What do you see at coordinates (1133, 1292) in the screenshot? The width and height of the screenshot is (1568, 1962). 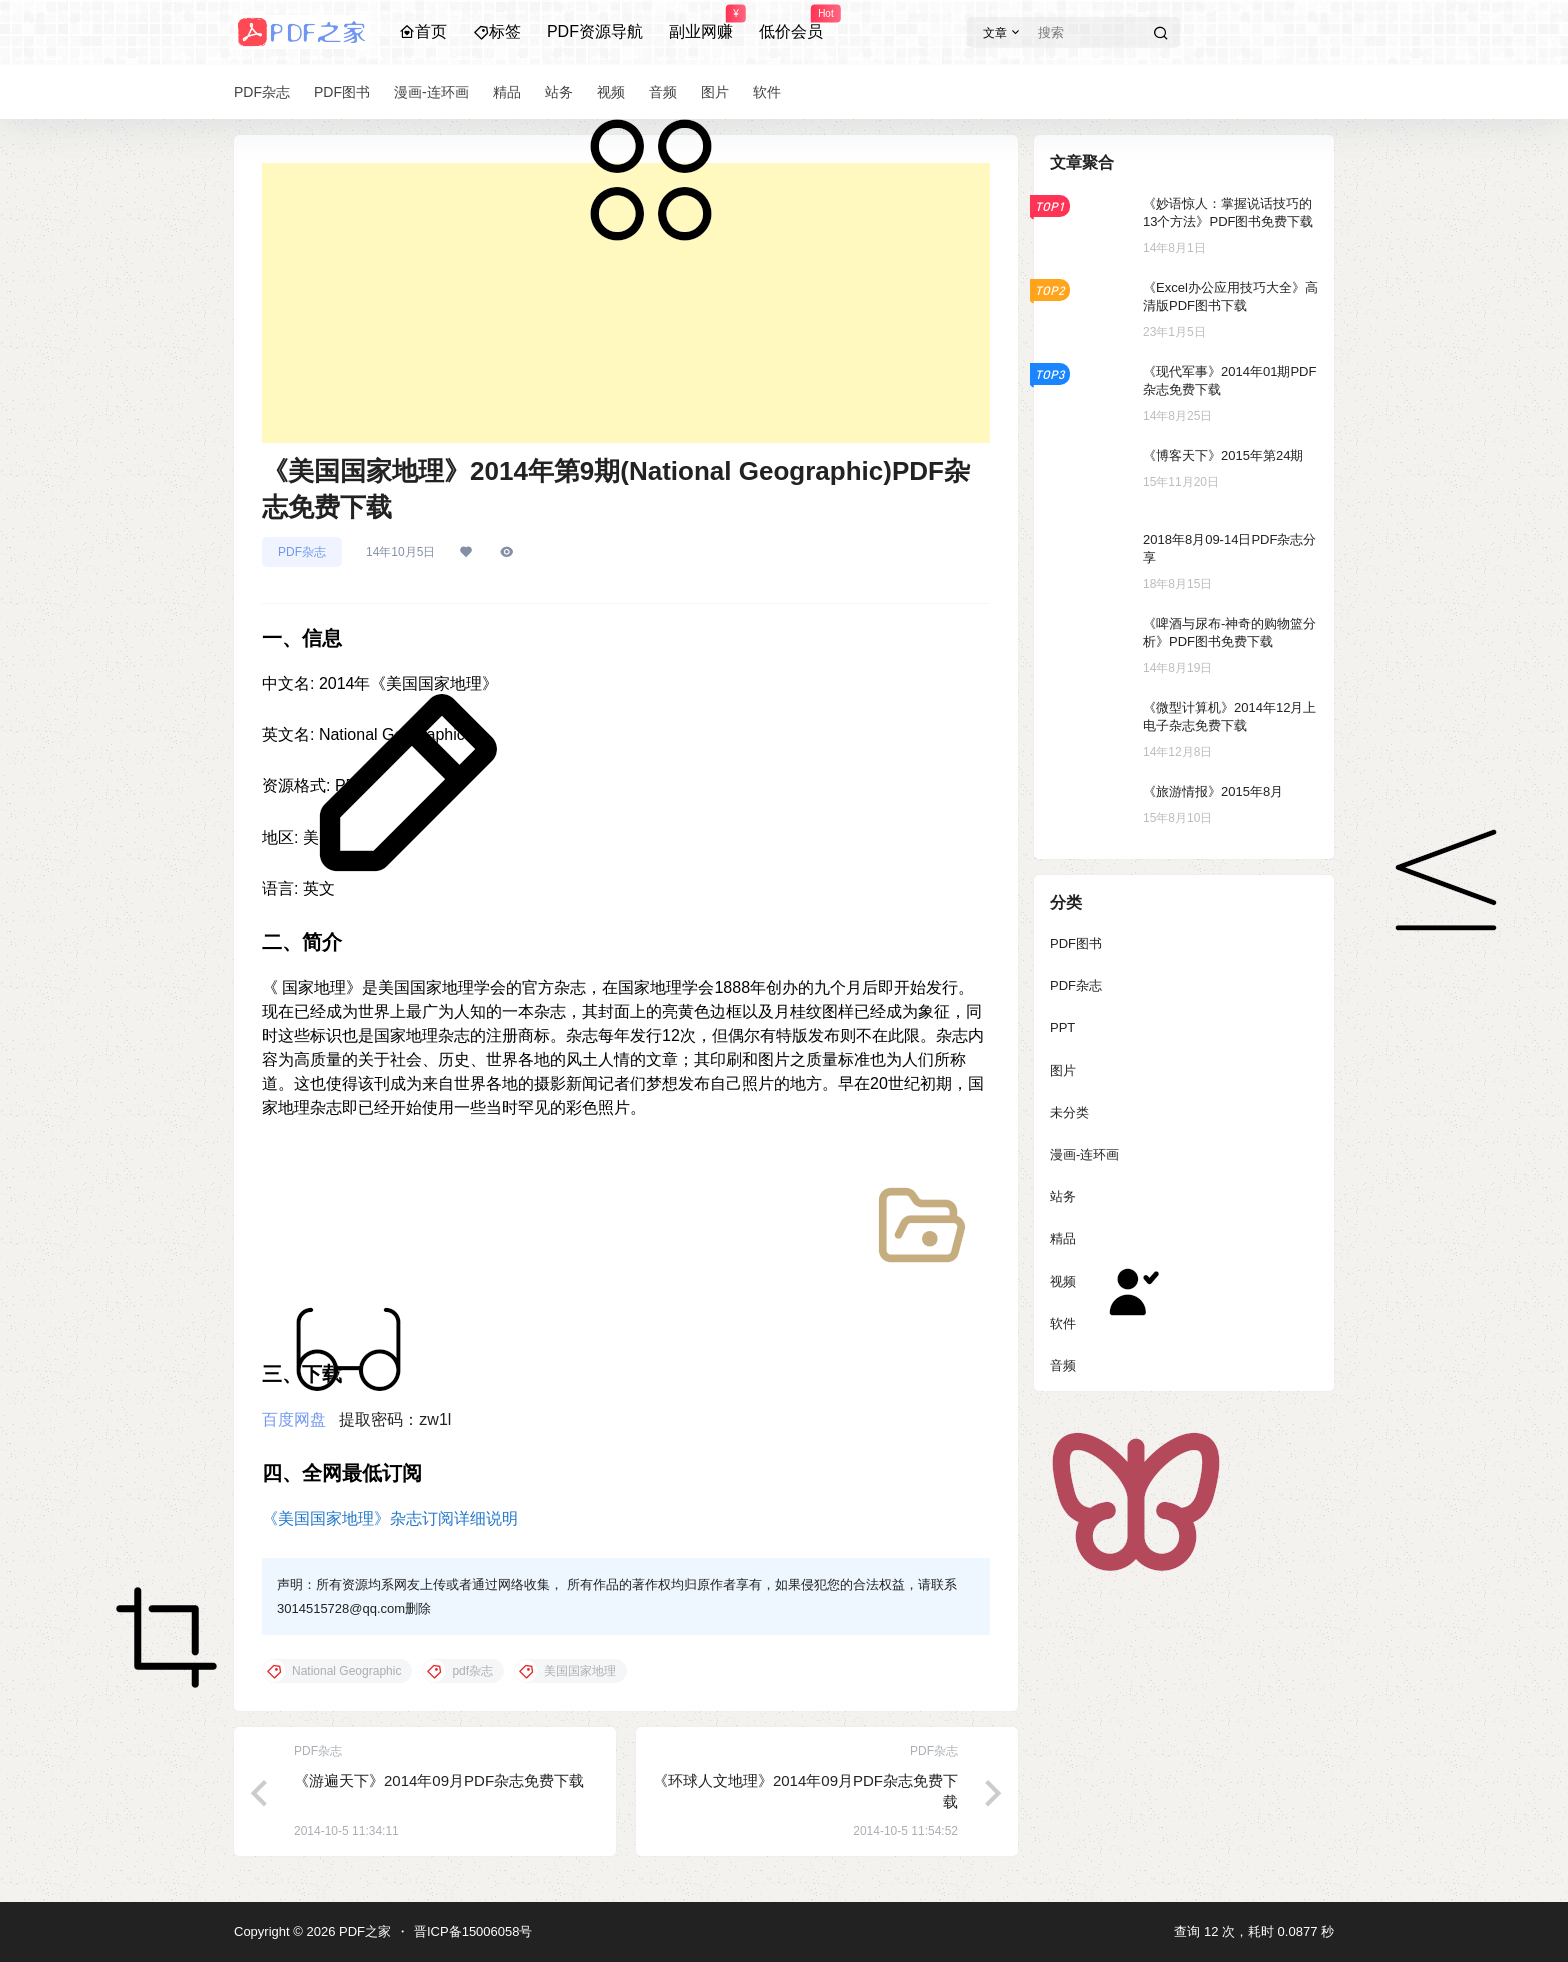 I see `user profile verified or confirmed` at bounding box center [1133, 1292].